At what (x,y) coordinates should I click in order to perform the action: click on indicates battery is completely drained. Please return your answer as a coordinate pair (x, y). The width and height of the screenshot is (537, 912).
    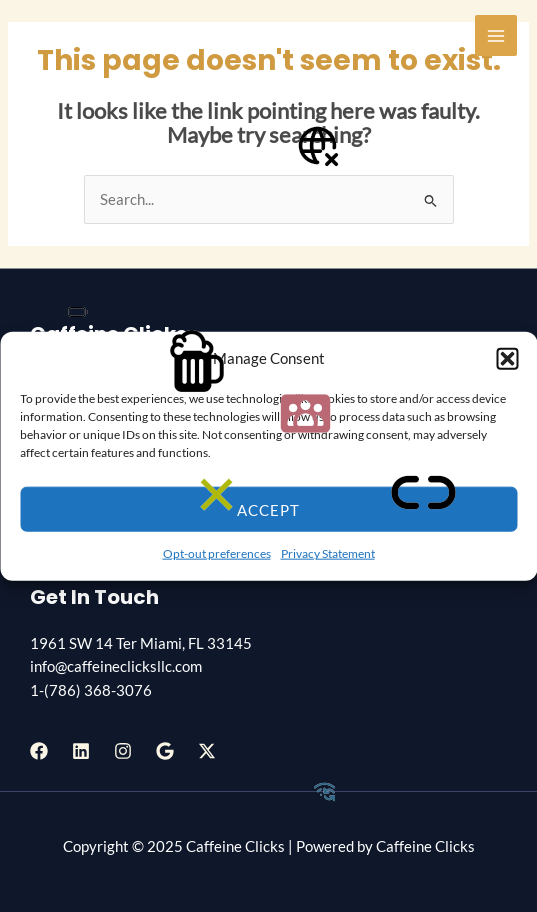
    Looking at the image, I should click on (78, 312).